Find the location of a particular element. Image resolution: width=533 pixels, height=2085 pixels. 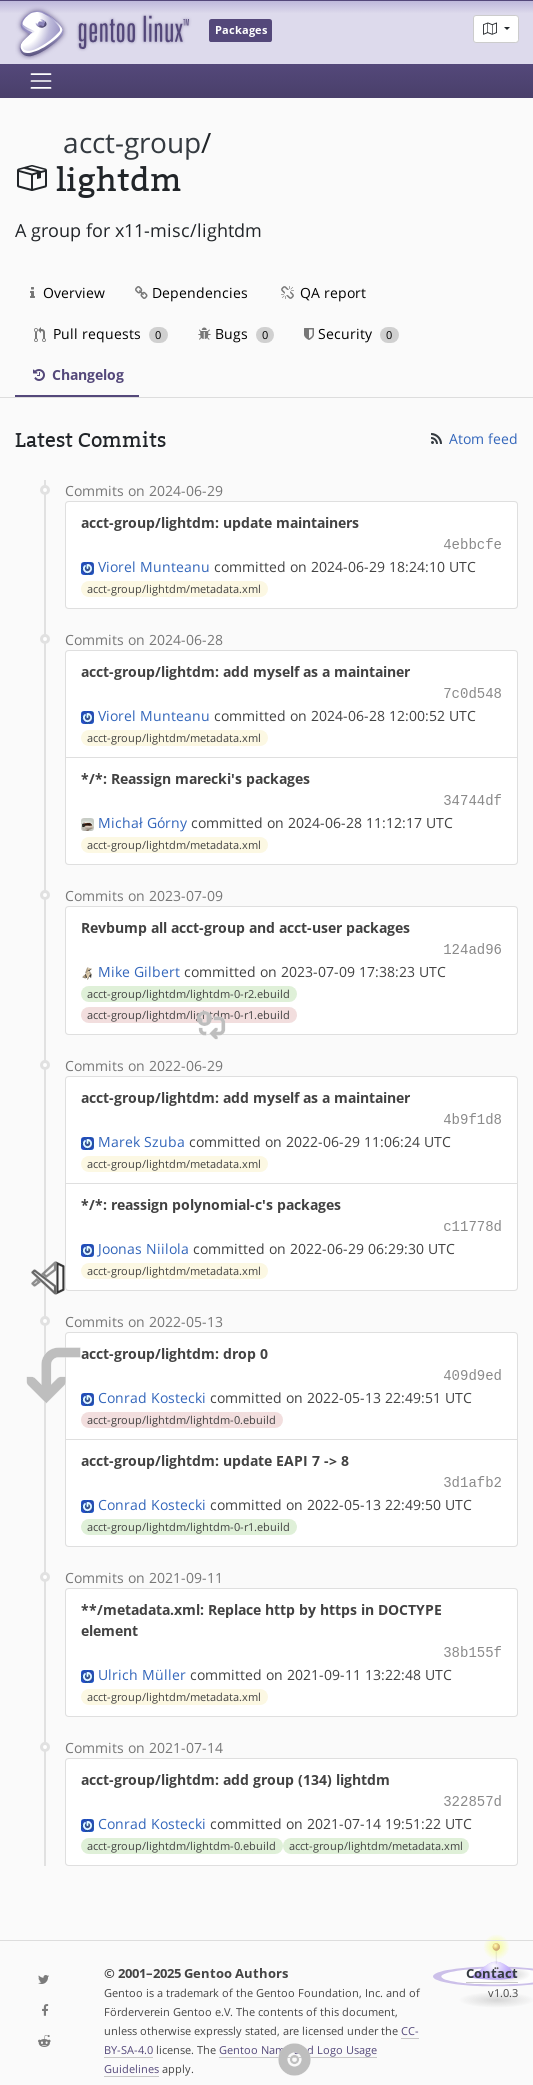

repeat current song in playlist is located at coordinates (212, 1026).